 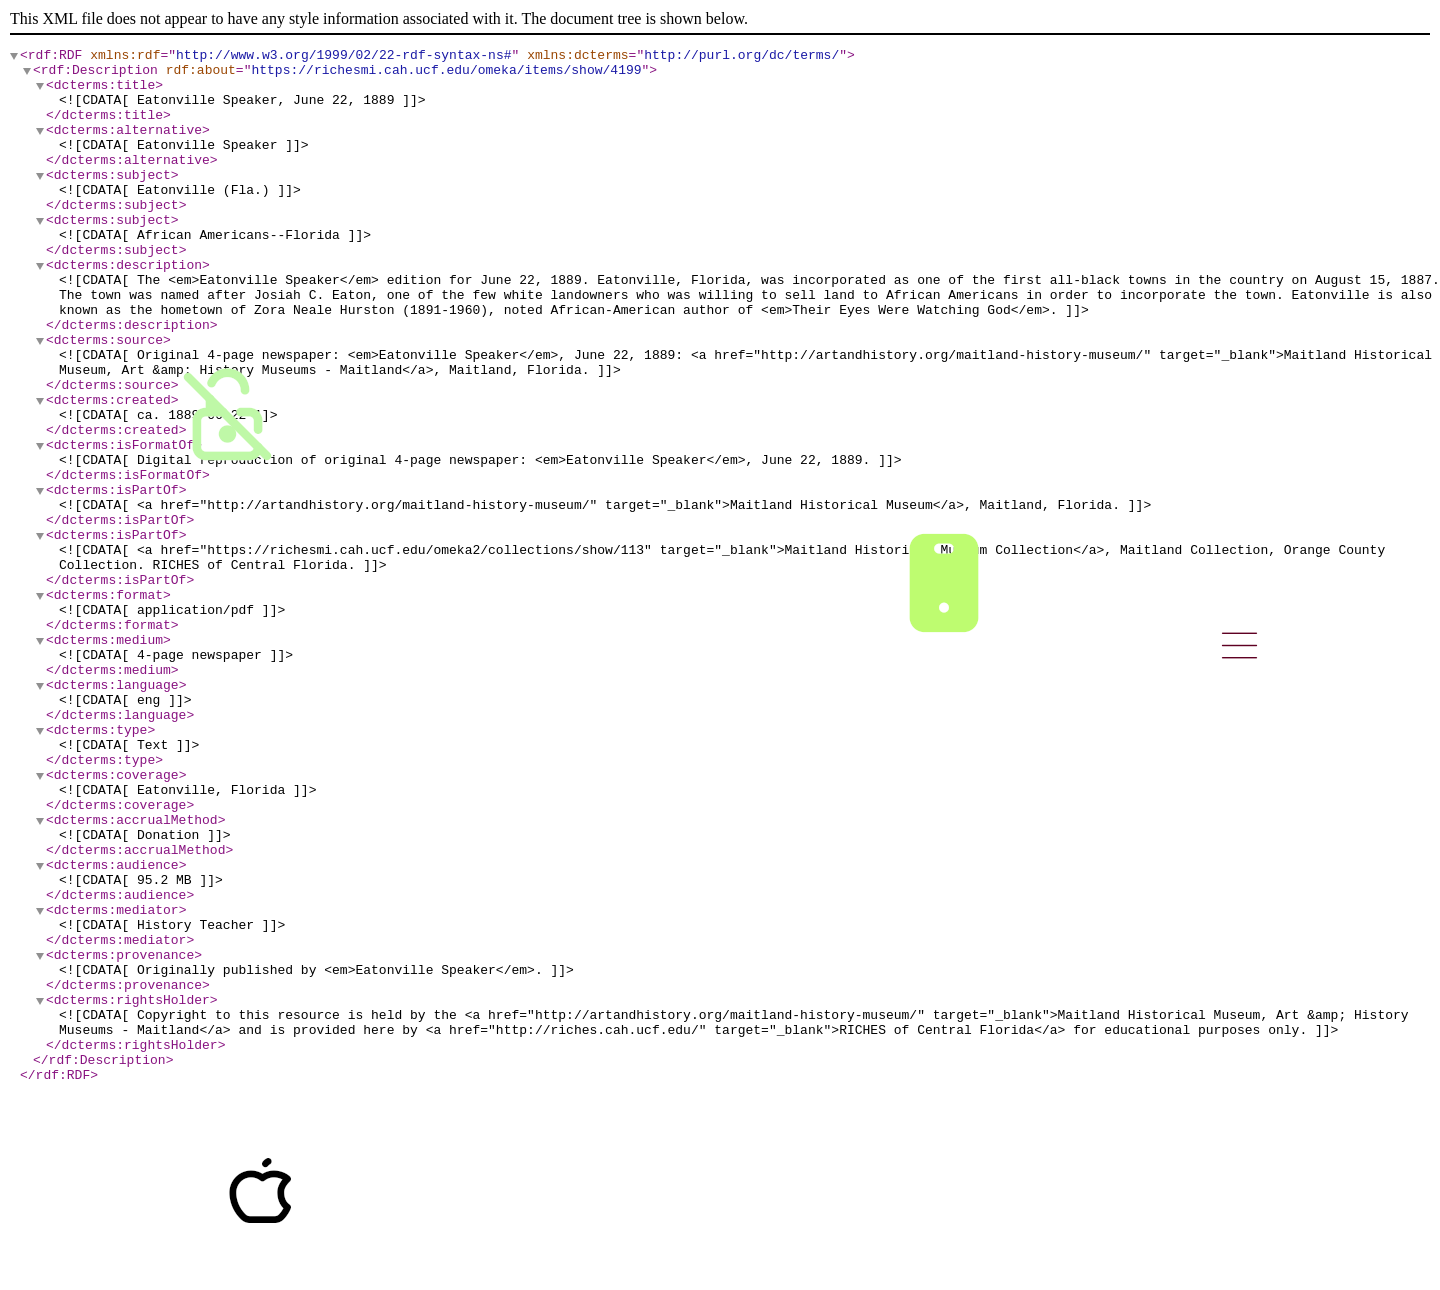 What do you see at coordinates (262, 1194) in the screenshot?
I see `apple company logo or branding` at bounding box center [262, 1194].